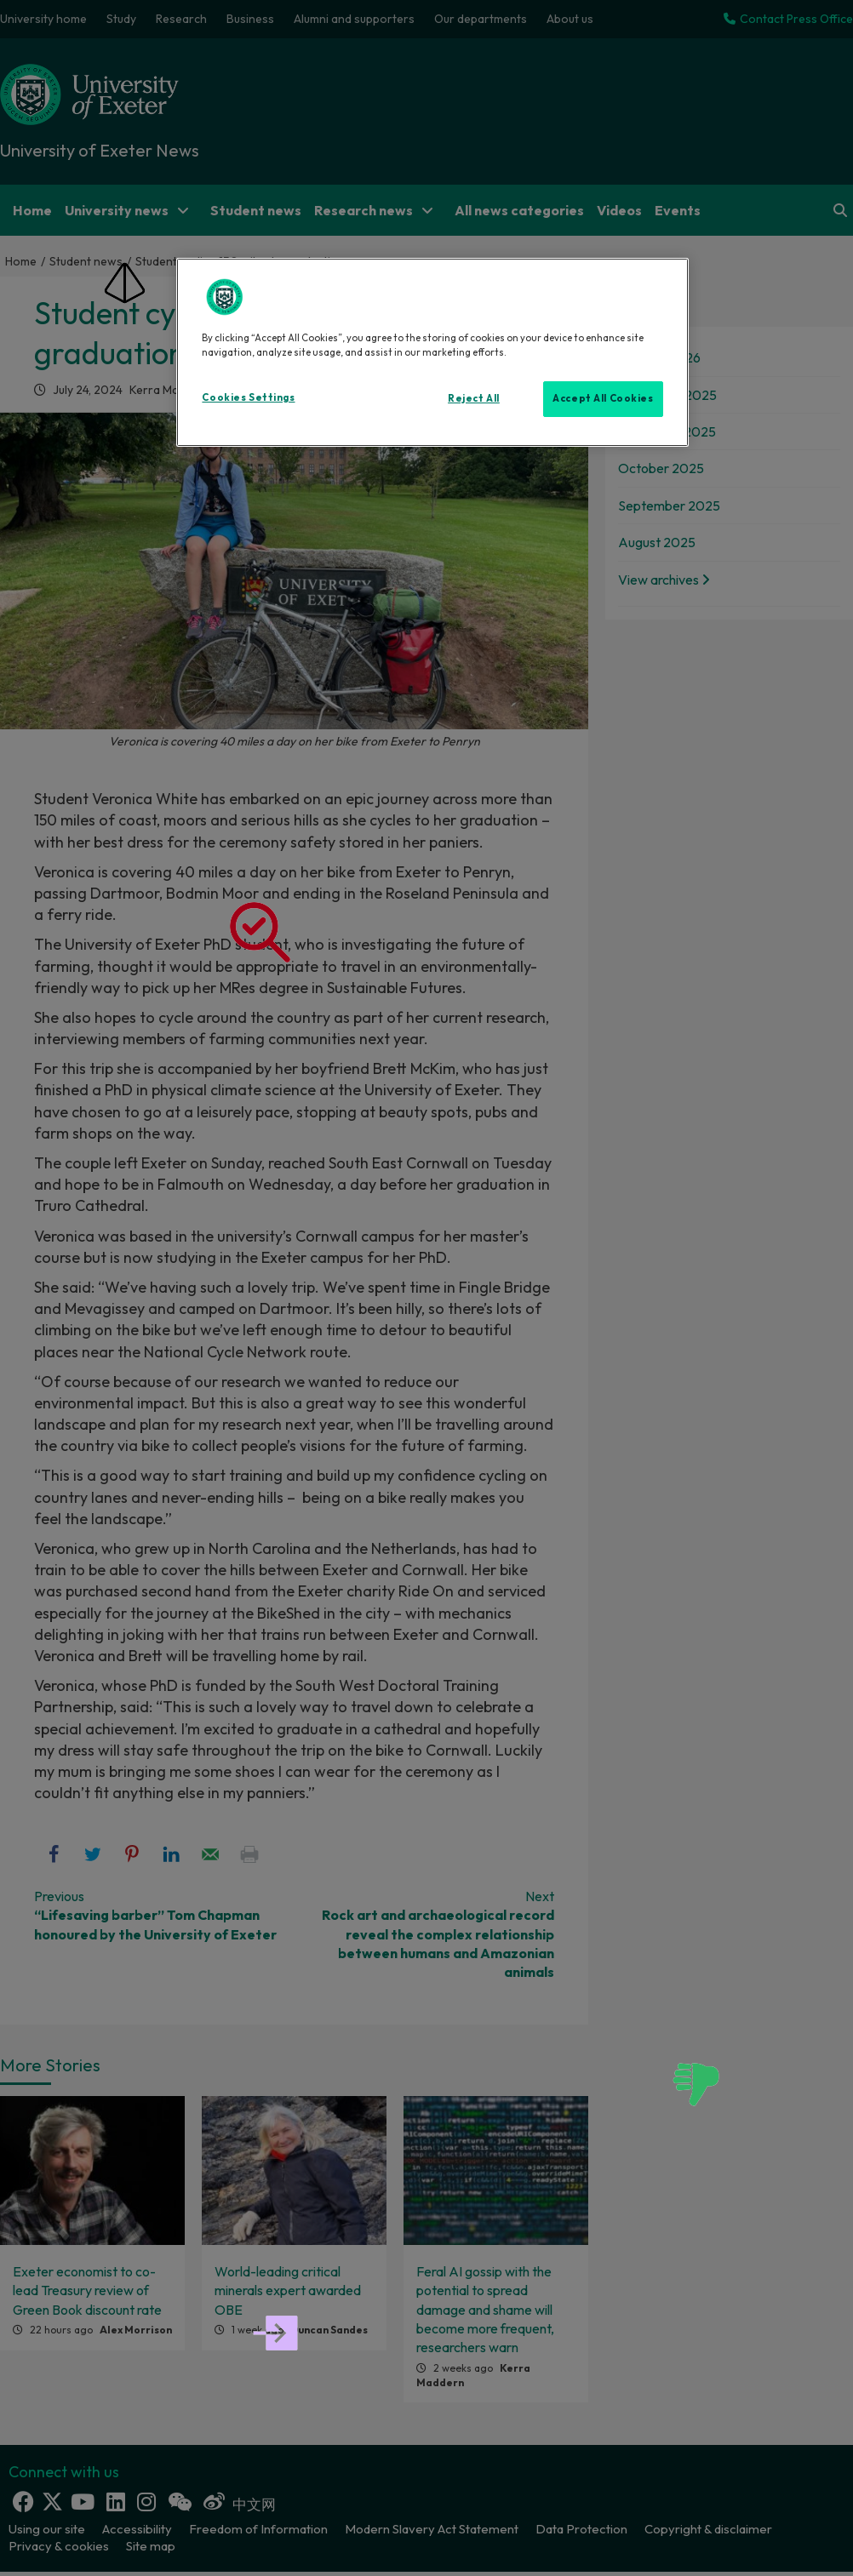 The width and height of the screenshot is (853, 2576). Describe the element at coordinates (124, 283) in the screenshot. I see `access 3D modeling or rendering tools` at that location.